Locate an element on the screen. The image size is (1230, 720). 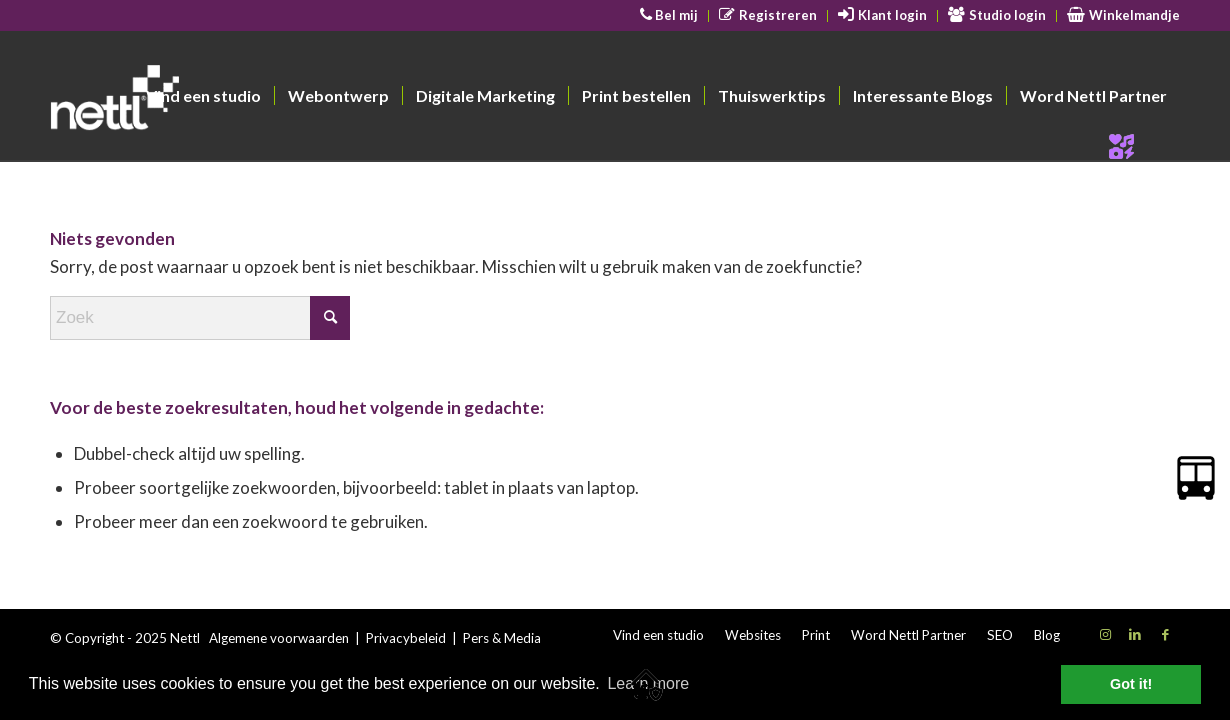
access media and creative tools is located at coordinates (1121, 146).